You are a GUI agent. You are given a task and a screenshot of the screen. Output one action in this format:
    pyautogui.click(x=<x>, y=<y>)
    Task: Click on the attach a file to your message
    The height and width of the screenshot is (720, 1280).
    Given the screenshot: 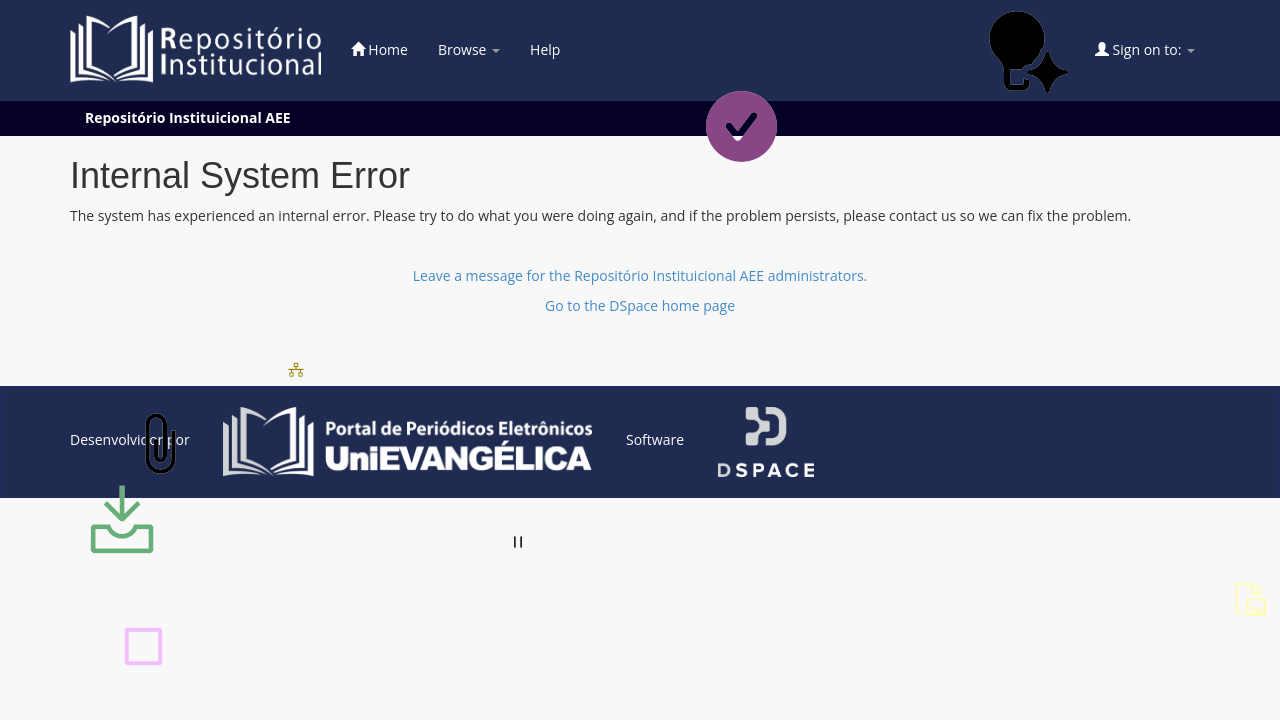 What is the action you would take?
    pyautogui.click(x=160, y=443)
    